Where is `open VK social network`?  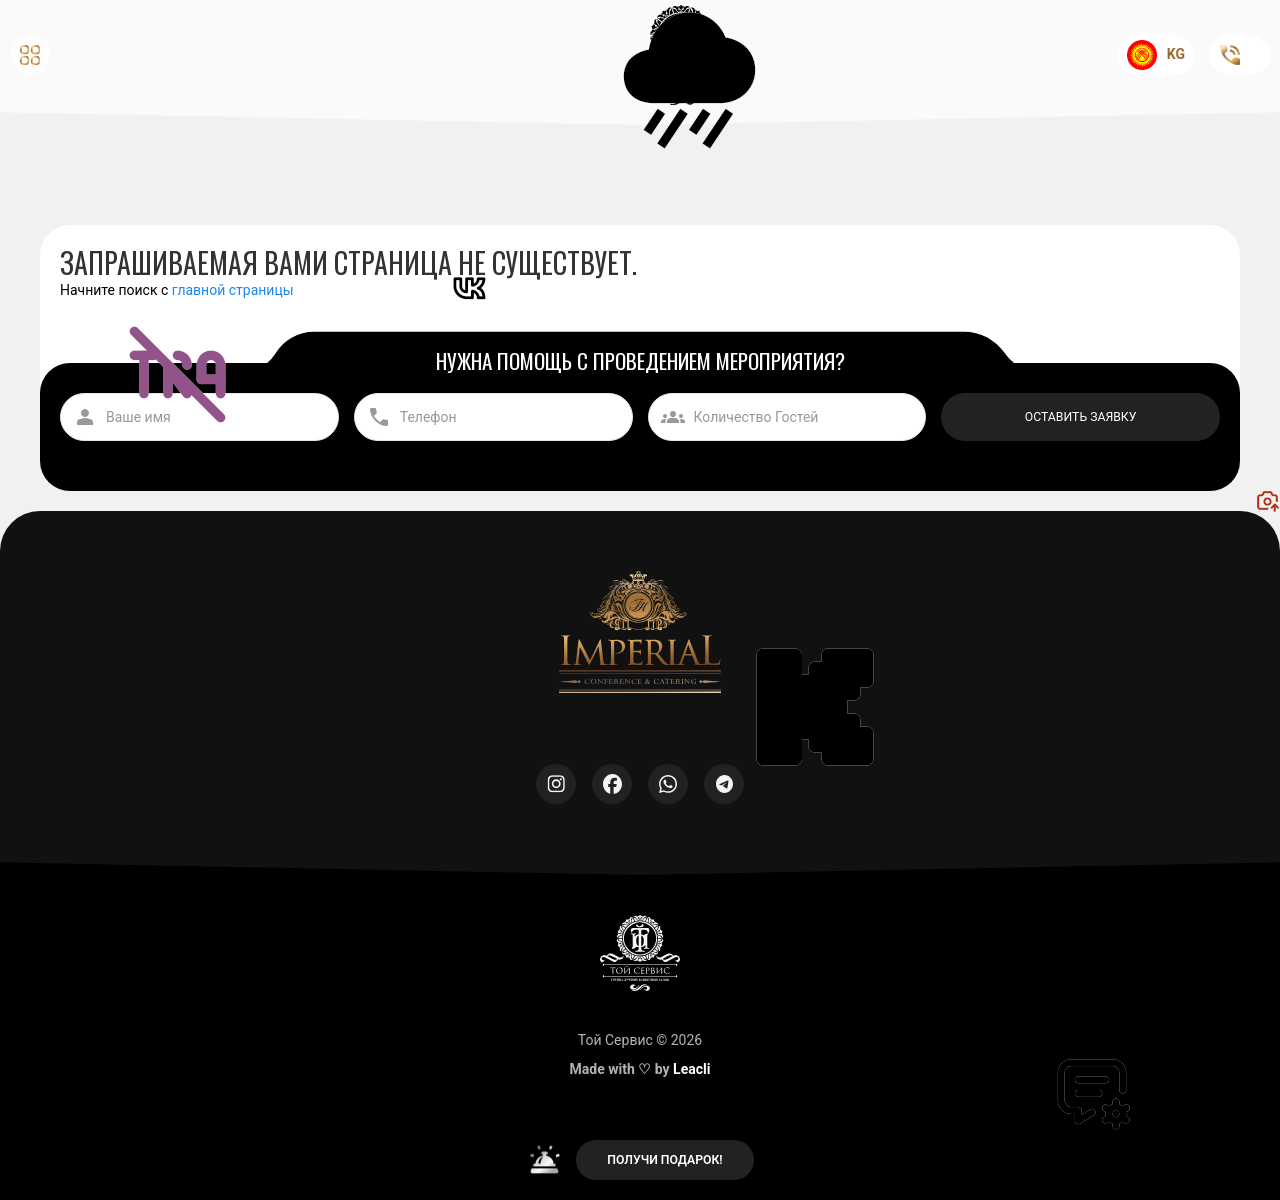 open VK social network is located at coordinates (469, 287).